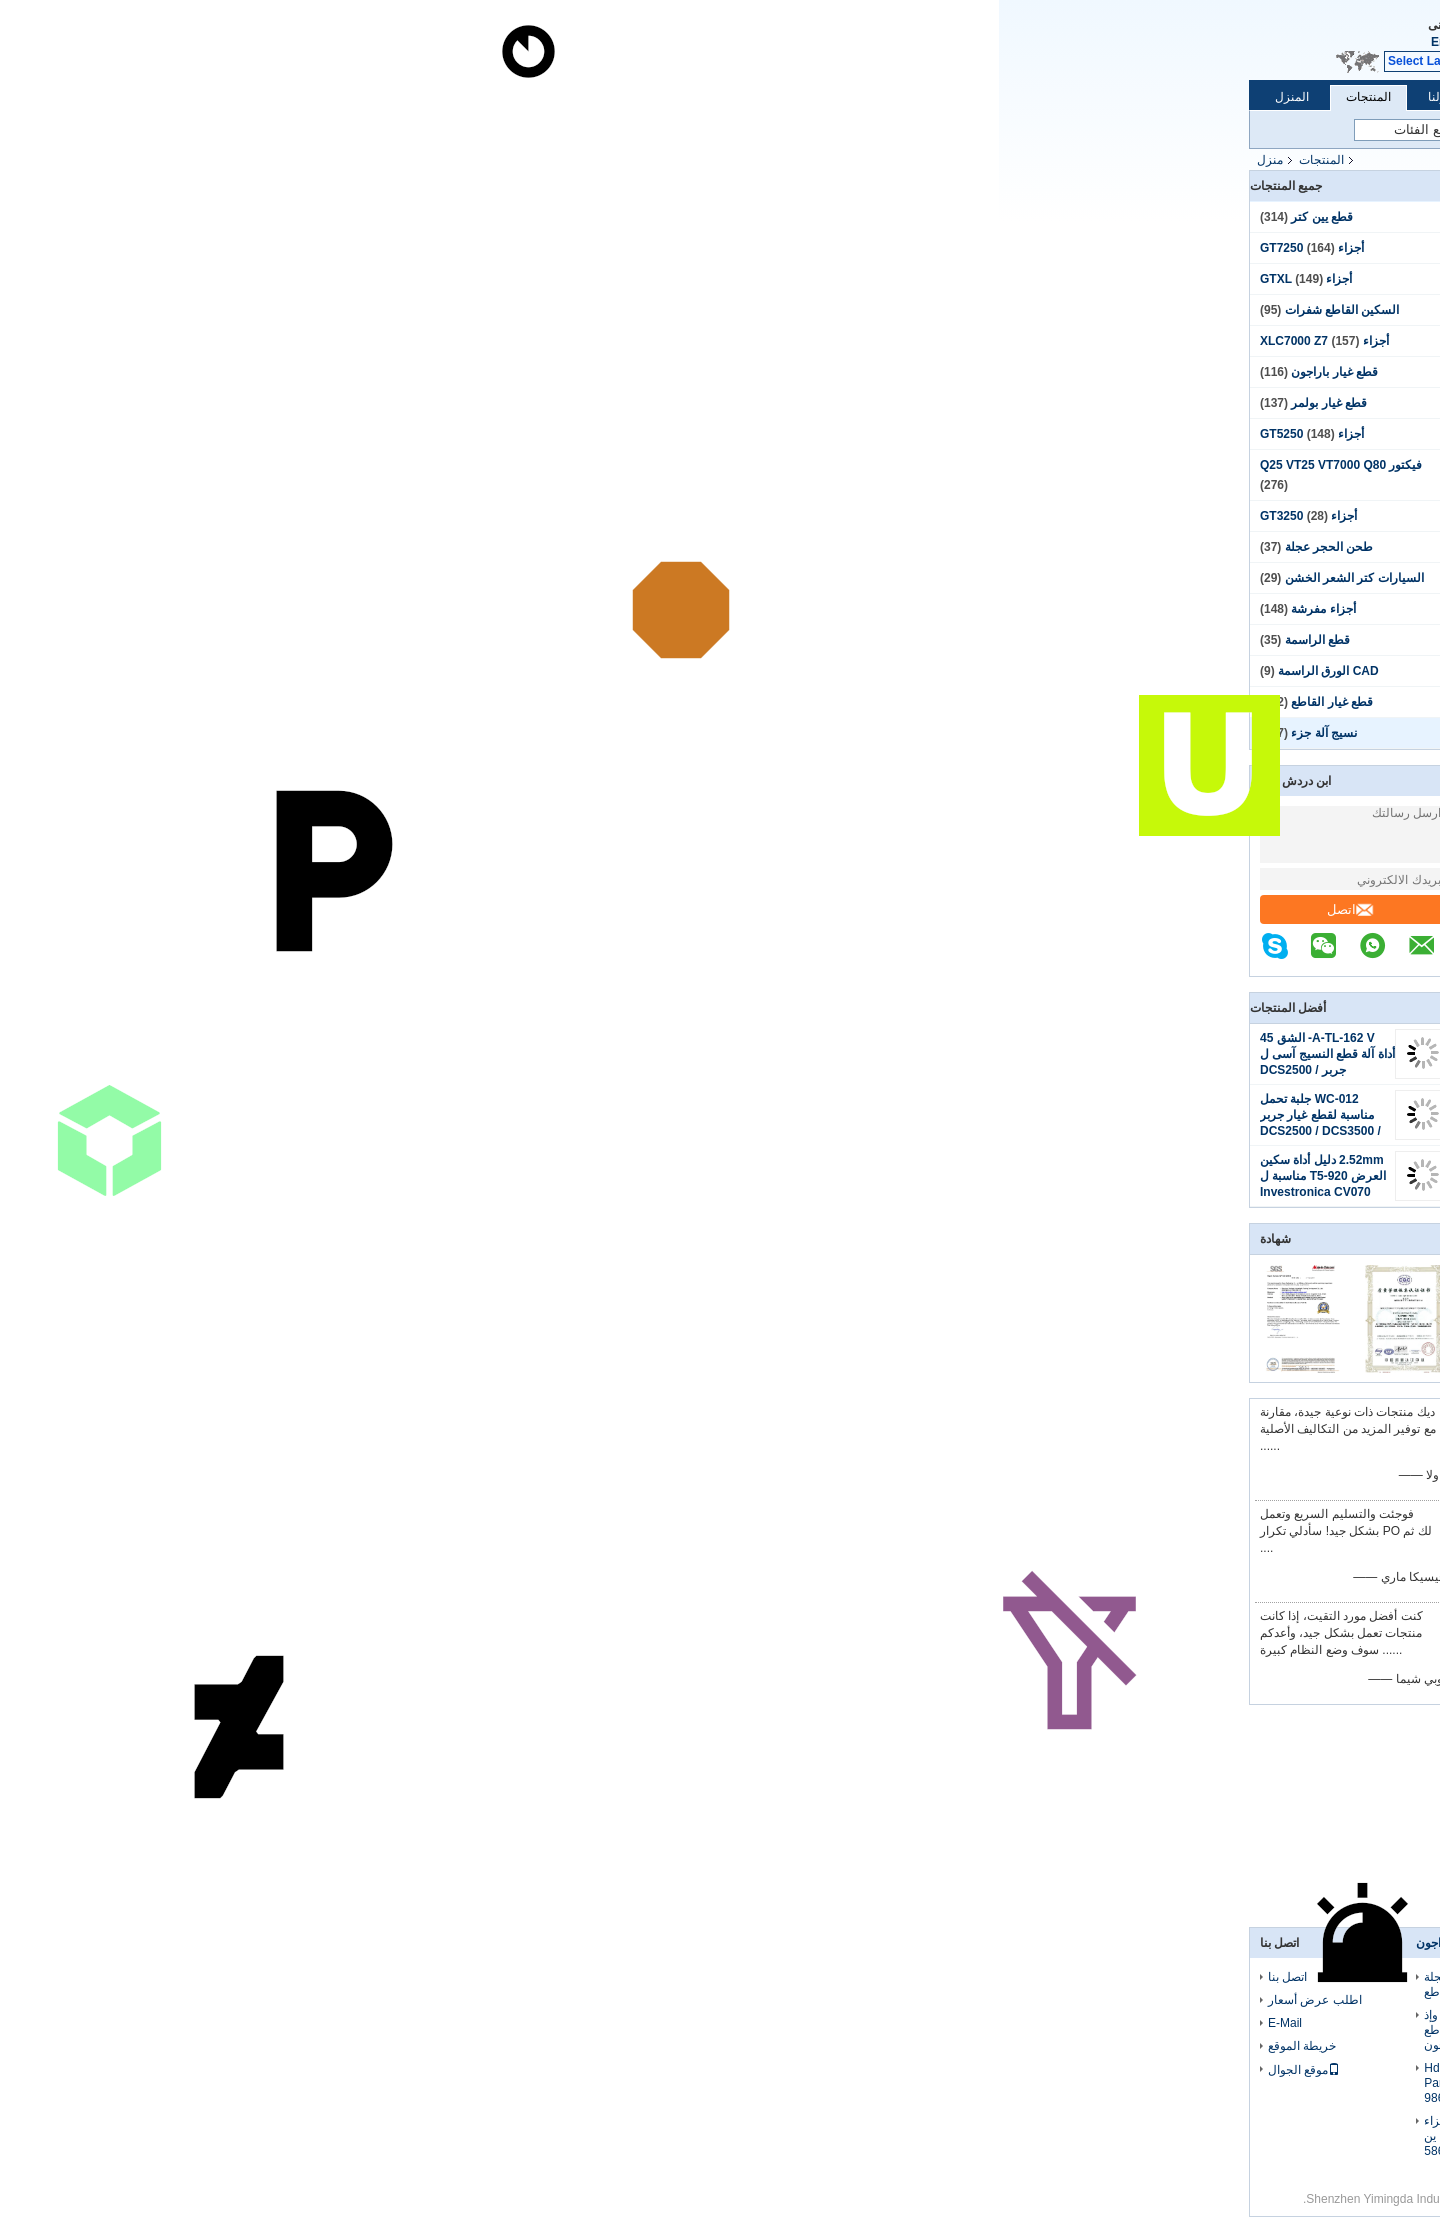 The image size is (1440, 2217). What do you see at coordinates (1209, 765) in the screenshot?
I see `visit unpkg CDN service` at bounding box center [1209, 765].